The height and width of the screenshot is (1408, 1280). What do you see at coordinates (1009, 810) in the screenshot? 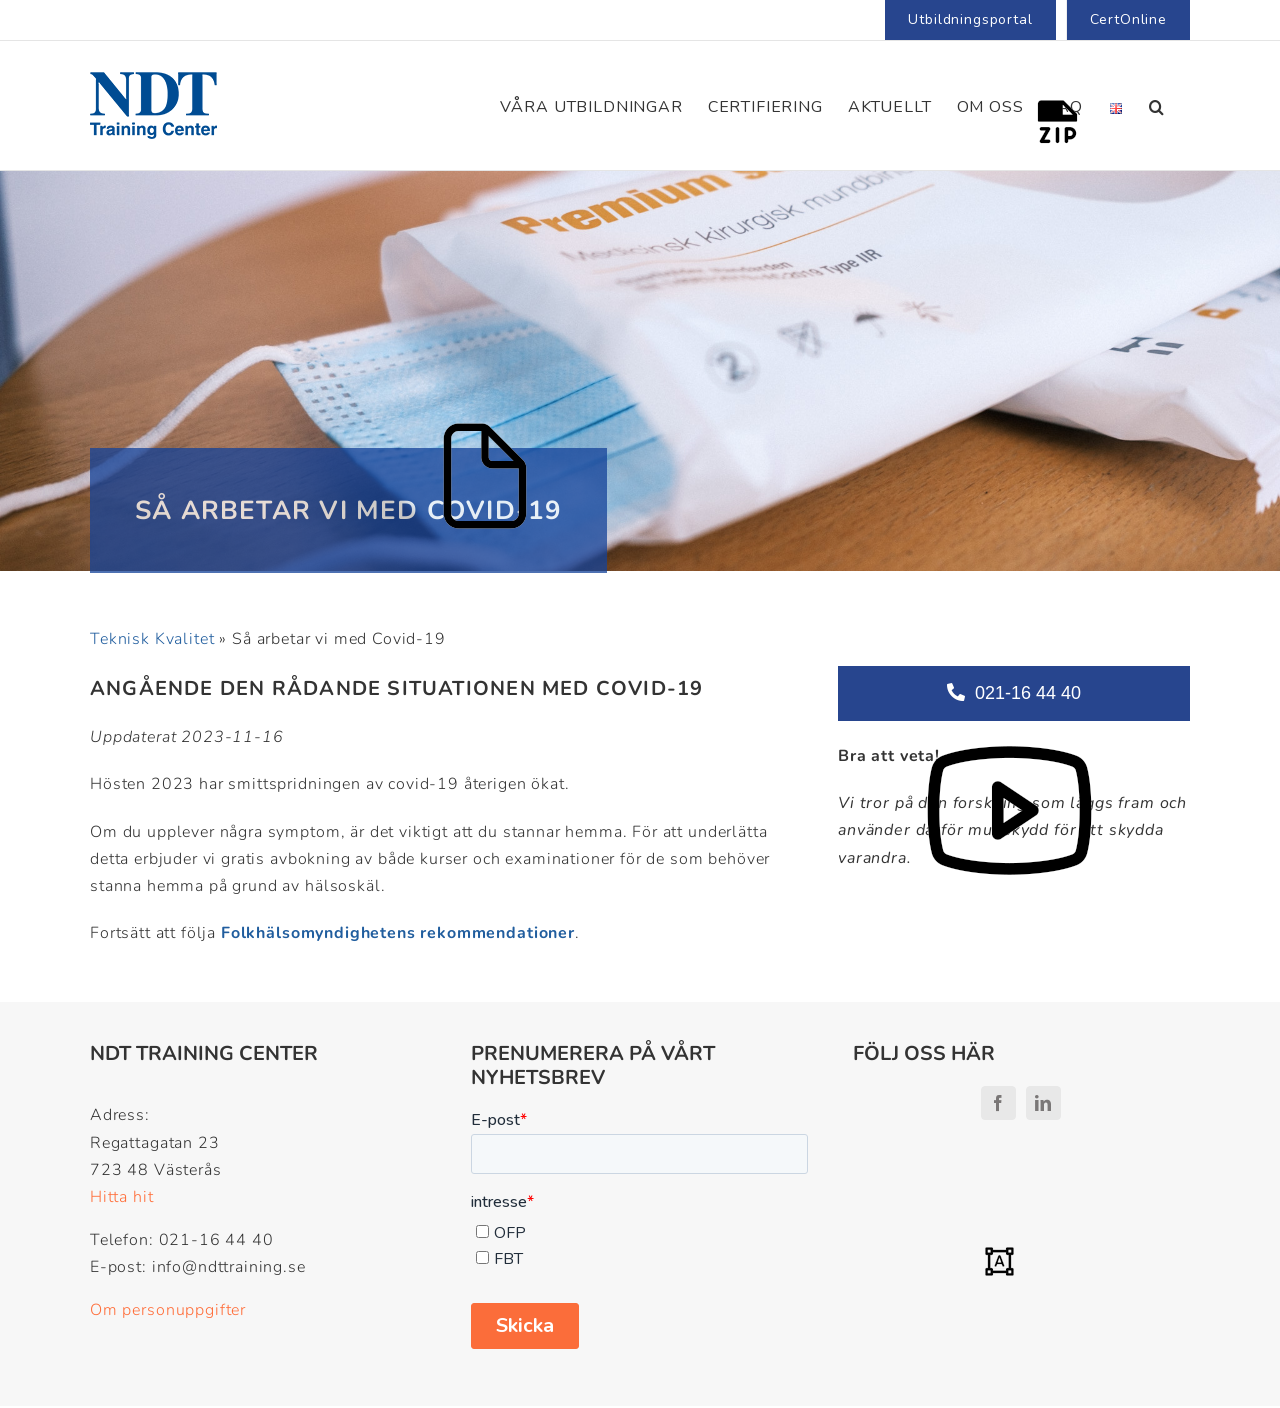
I see `open youtube` at bounding box center [1009, 810].